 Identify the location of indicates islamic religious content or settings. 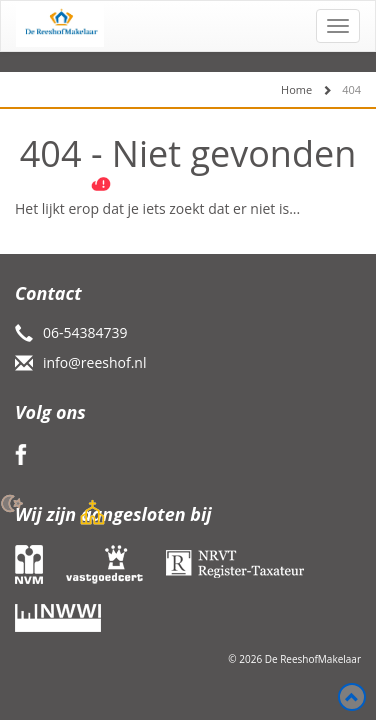
(11, 503).